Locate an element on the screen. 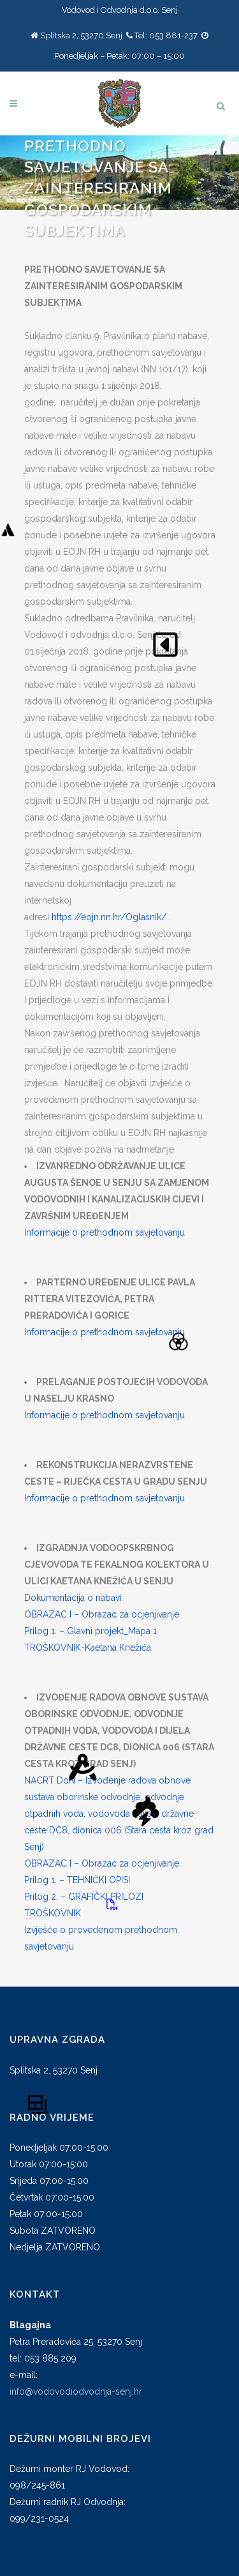 The width and height of the screenshot is (239, 2576). atlassian company logo is located at coordinates (8, 529).